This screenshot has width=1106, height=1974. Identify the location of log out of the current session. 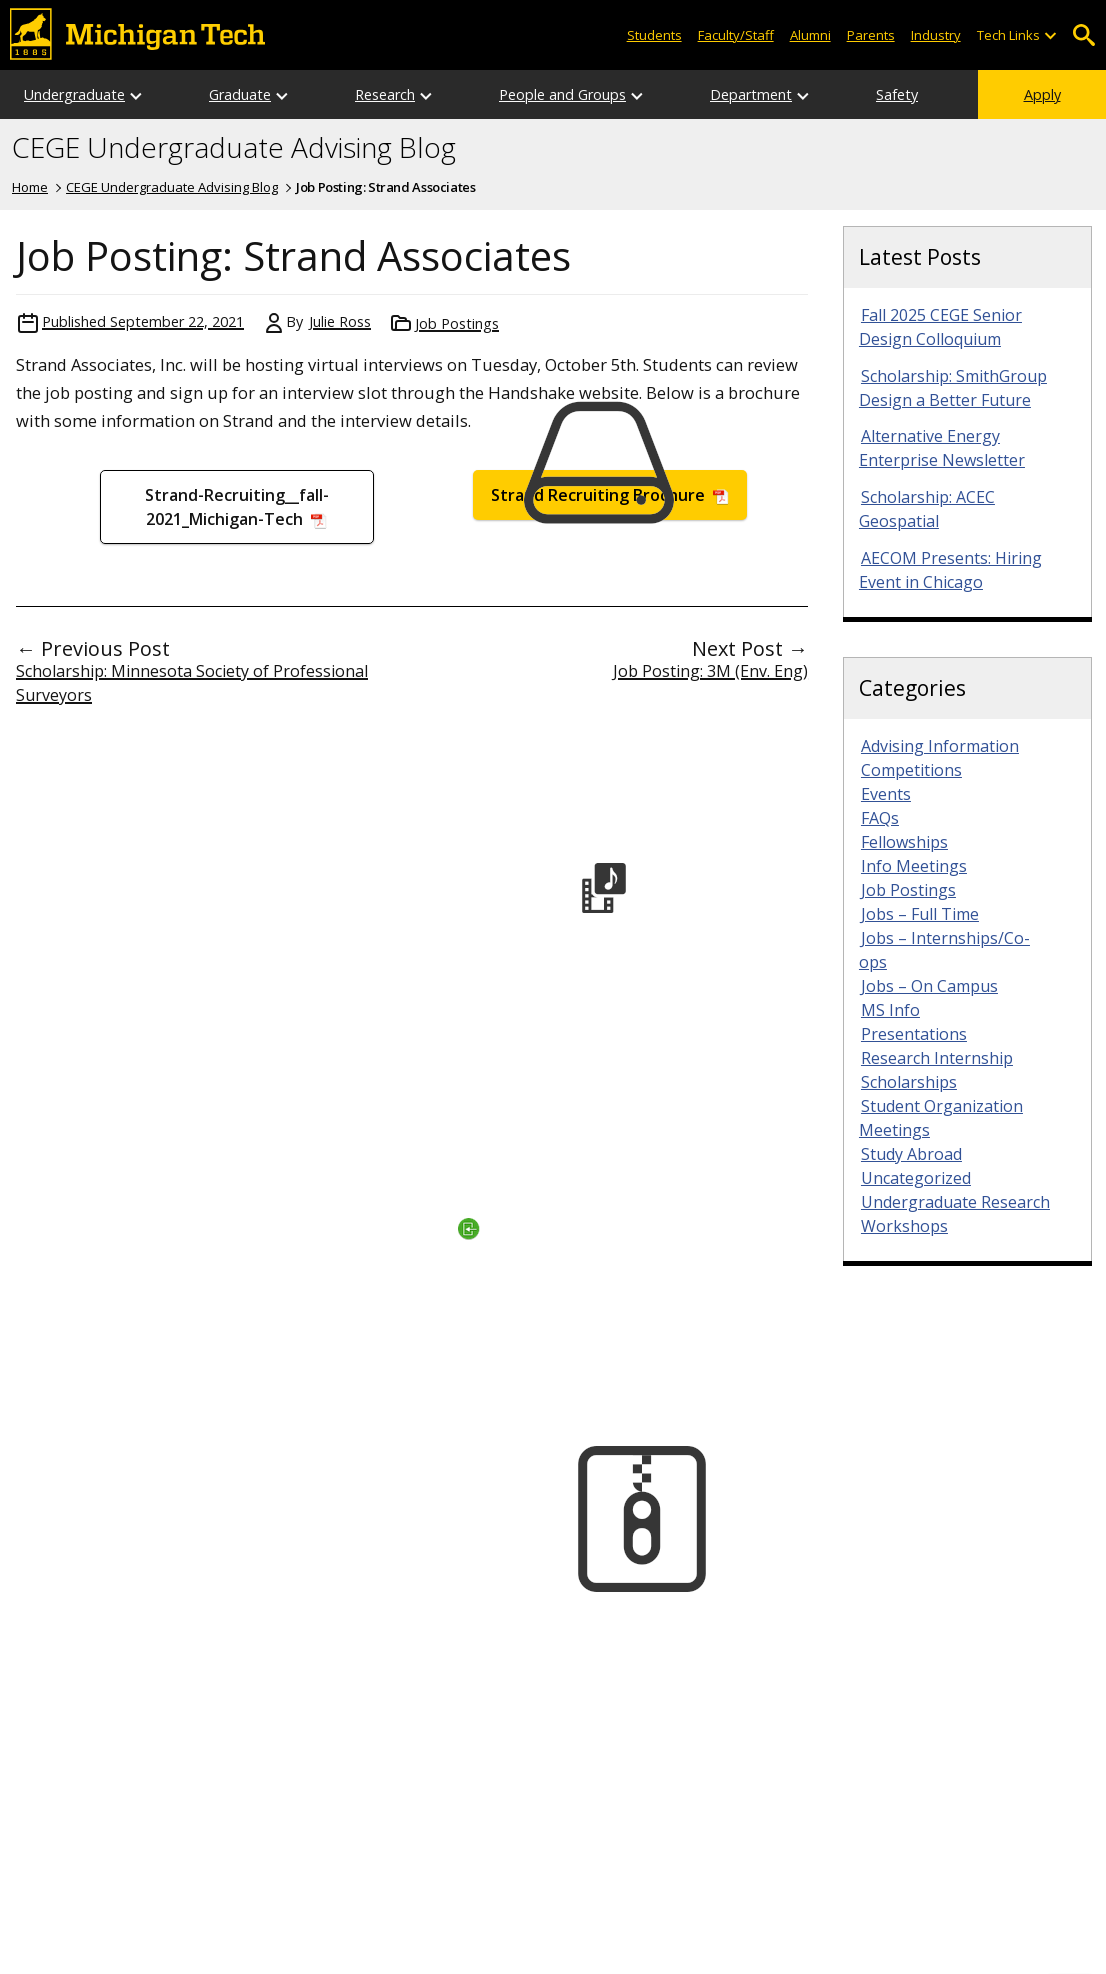
(469, 1229).